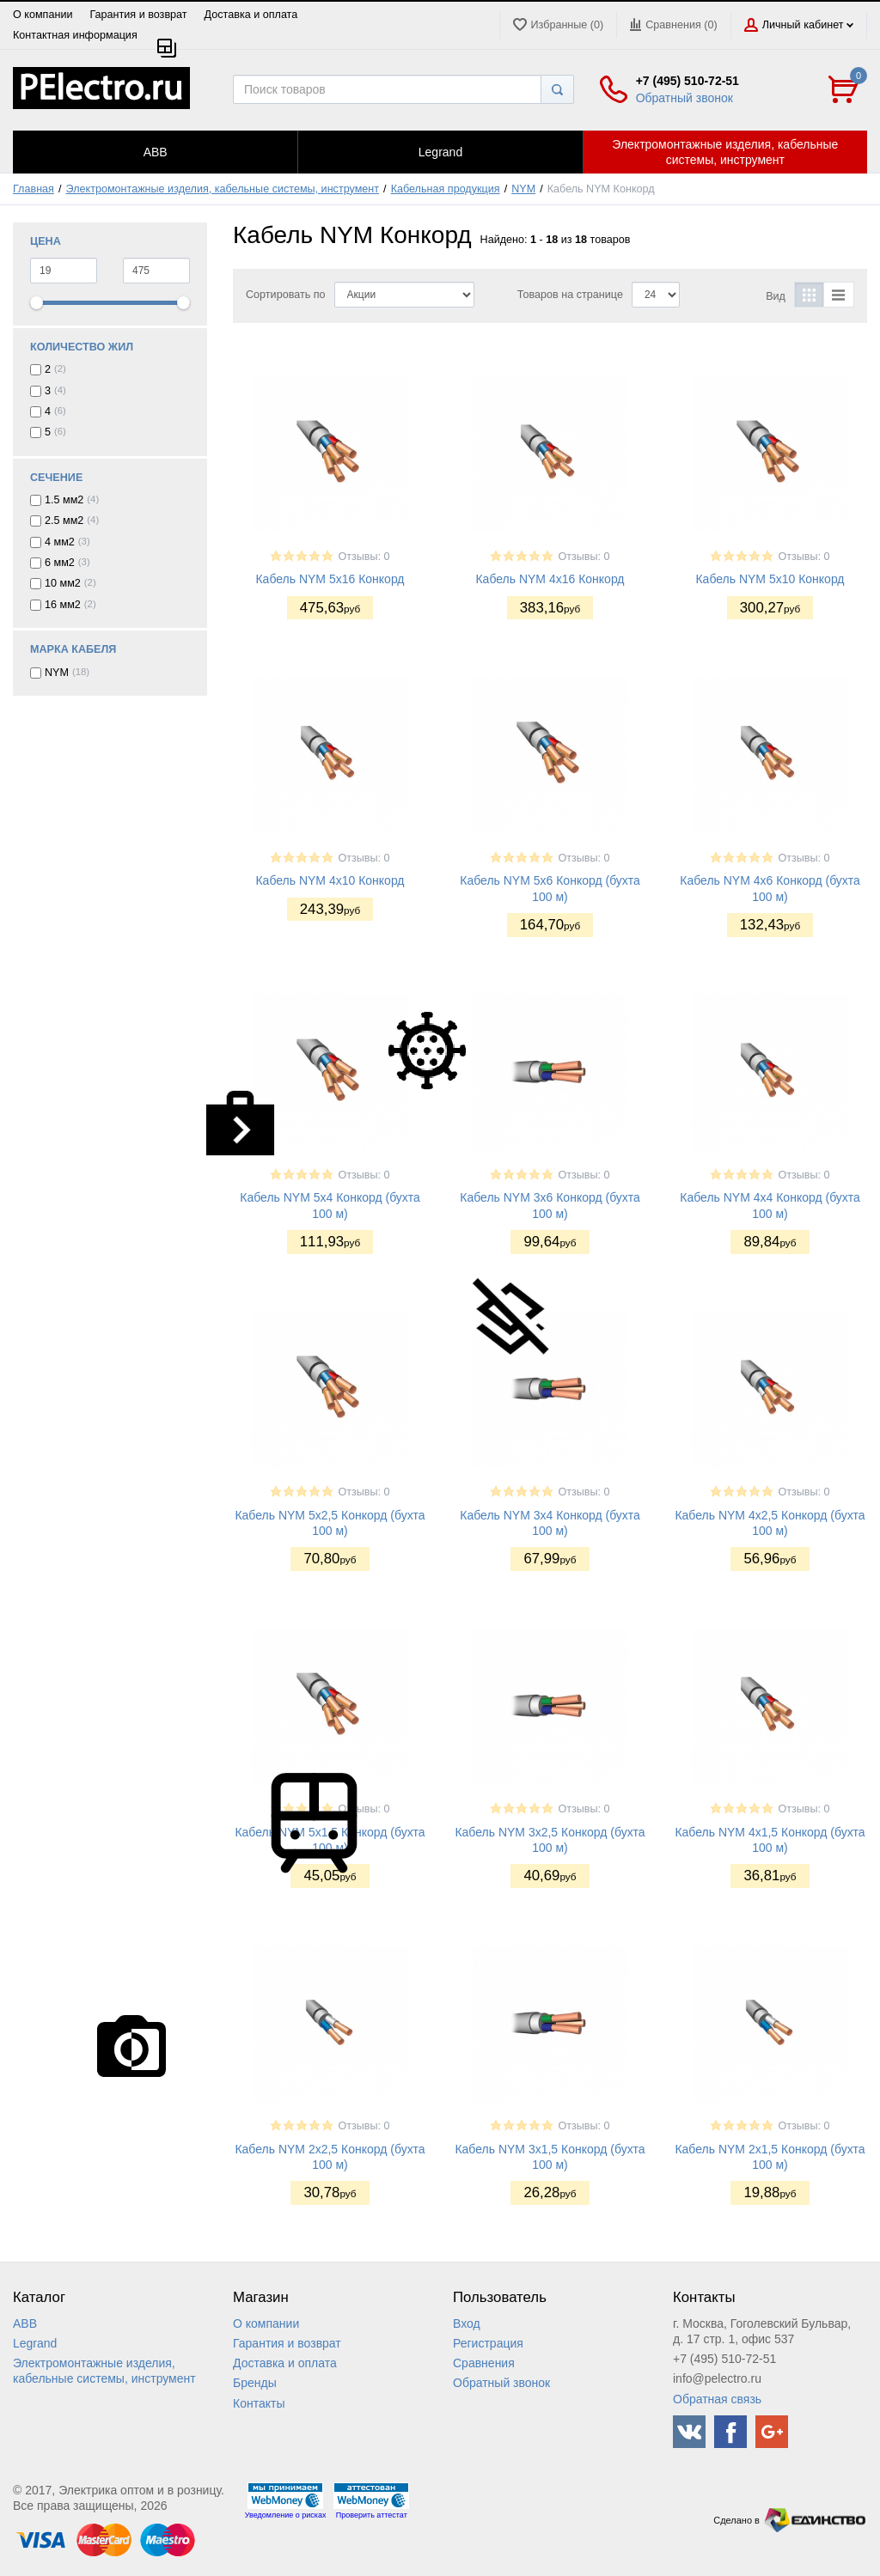 This screenshot has height=2576, width=880. What do you see at coordinates (427, 1050) in the screenshot?
I see `view covid-19 related information` at bounding box center [427, 1050].